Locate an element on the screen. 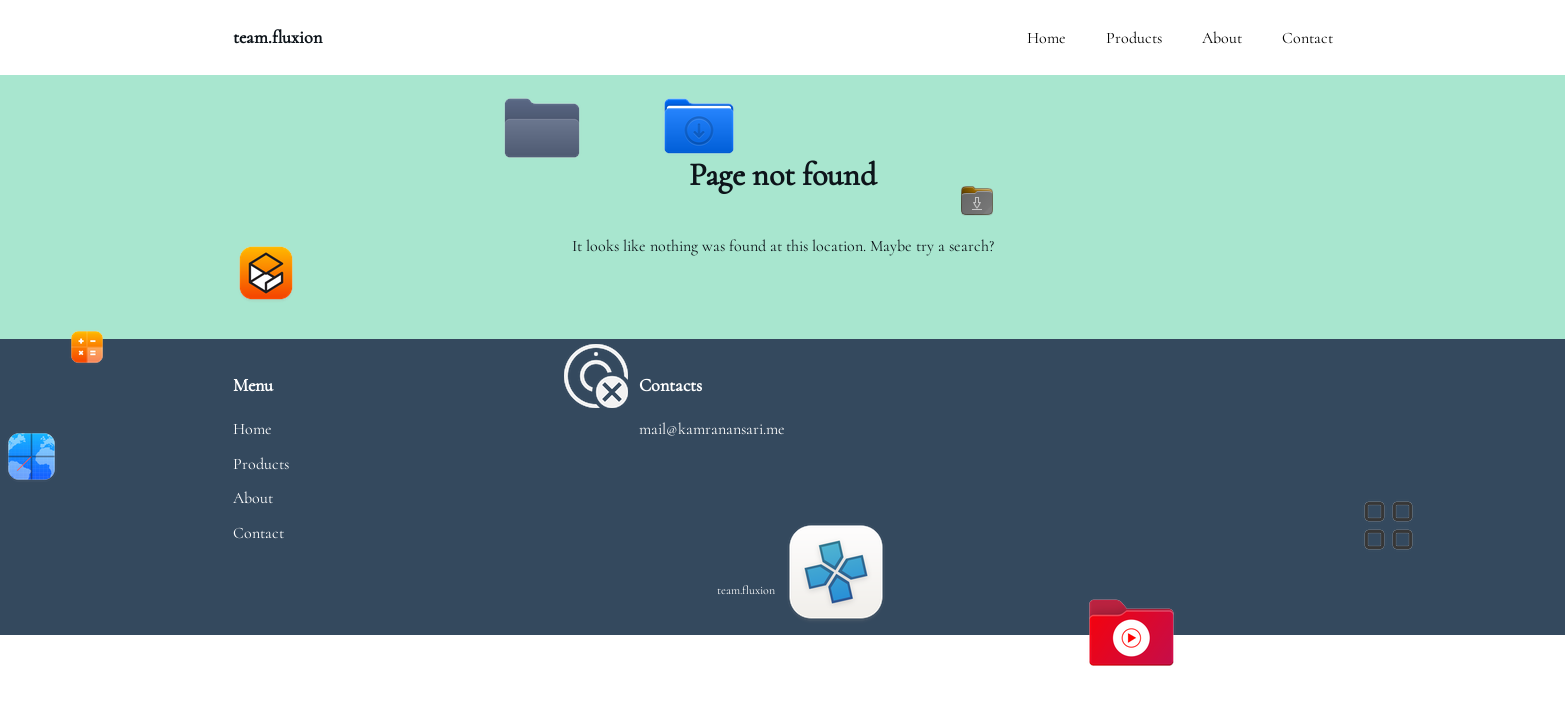  open folder containing files or documents is located at coordinates (542, 128).